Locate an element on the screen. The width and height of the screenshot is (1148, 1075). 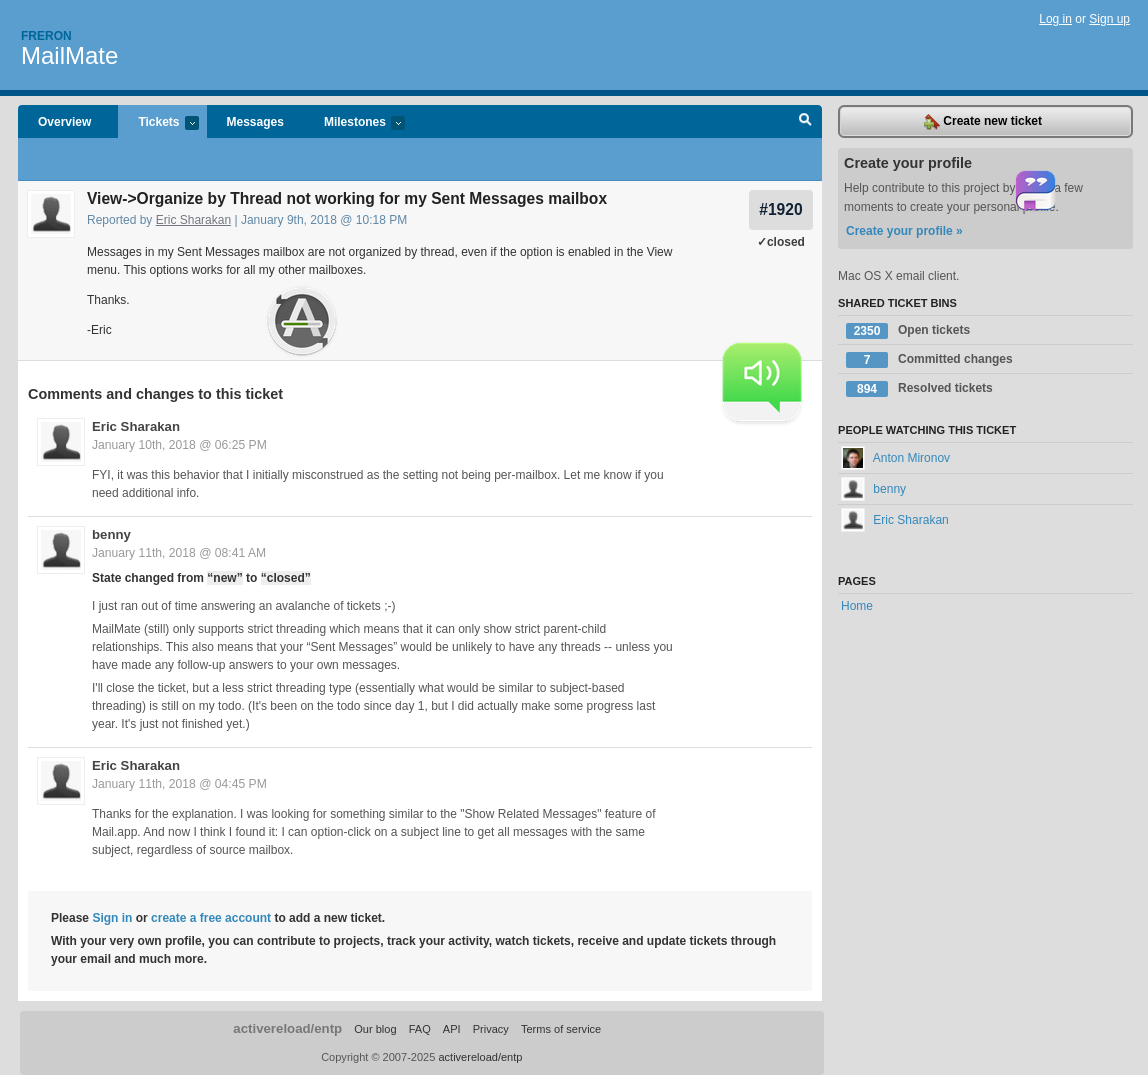
check for available software updates is located at coordinates (302, 321).